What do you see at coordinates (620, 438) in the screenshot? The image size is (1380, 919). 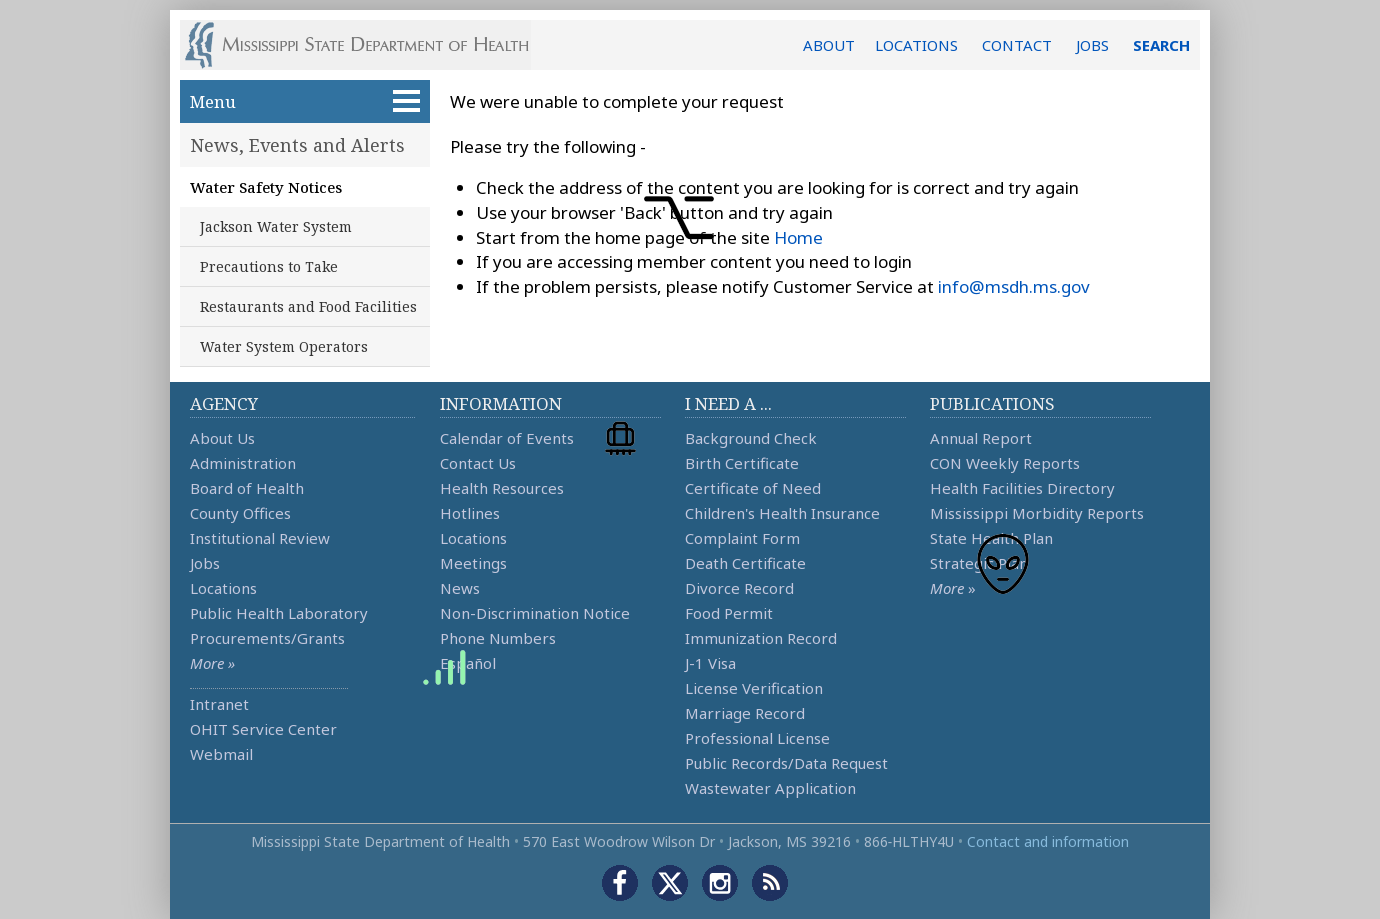 I see `track baggage claim status` at bounding box center [620, 438].